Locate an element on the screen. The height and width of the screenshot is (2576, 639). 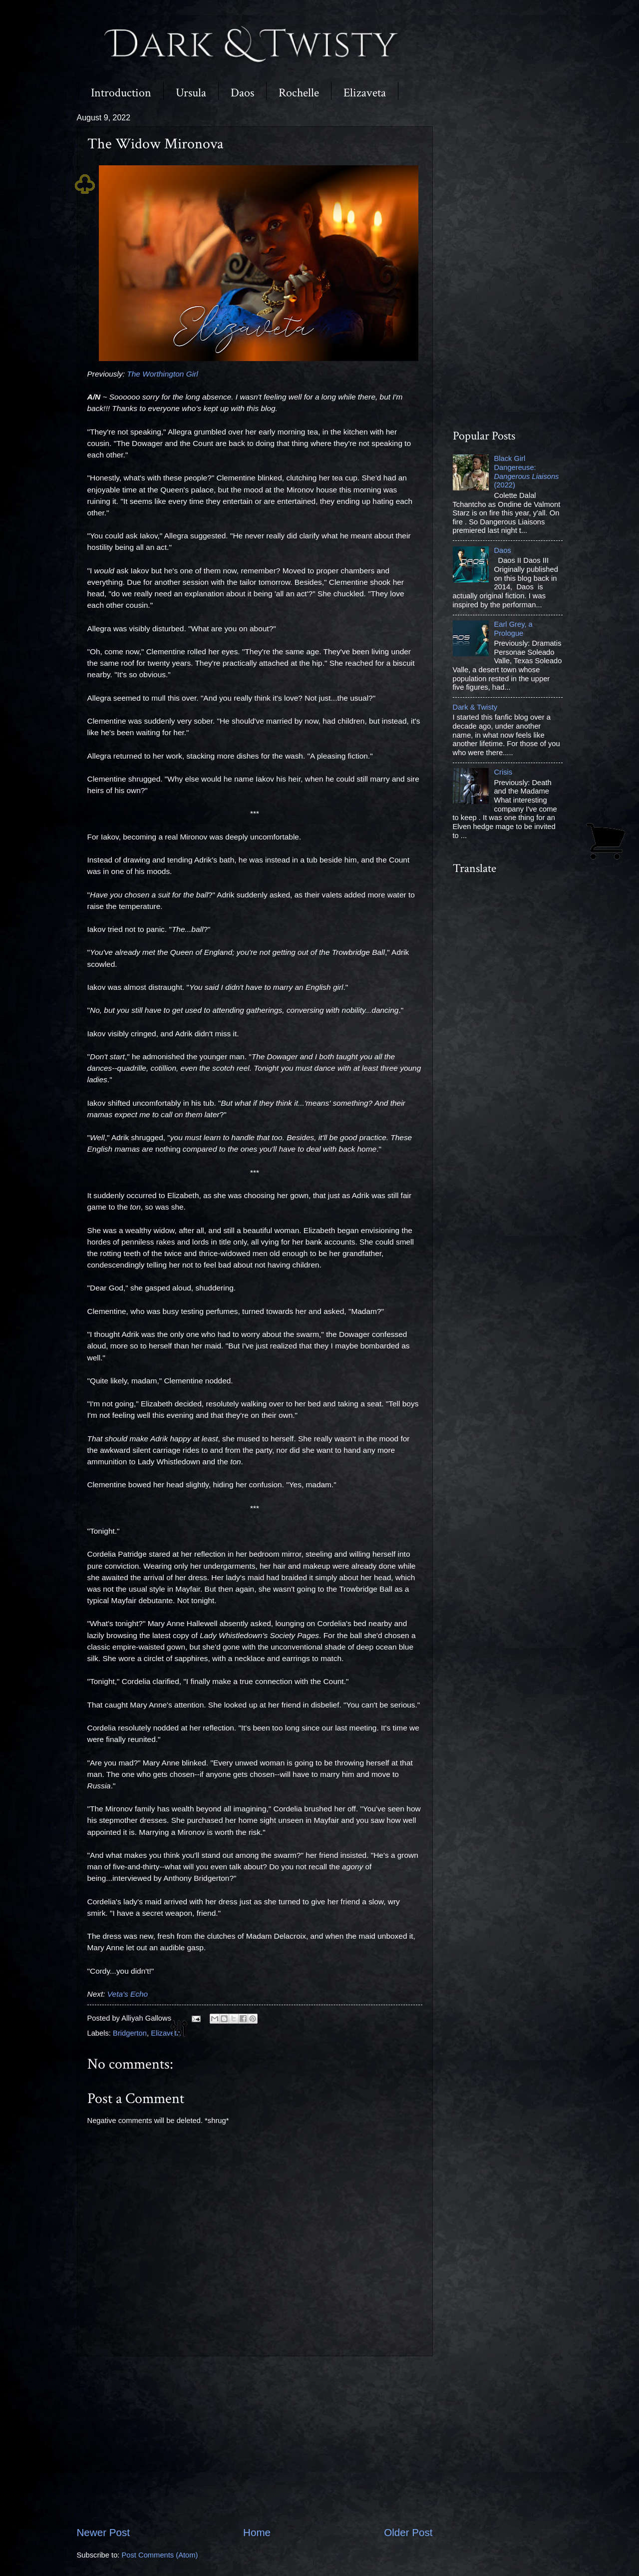
select clubs suit in a card game is located at coordinates (85, 184).